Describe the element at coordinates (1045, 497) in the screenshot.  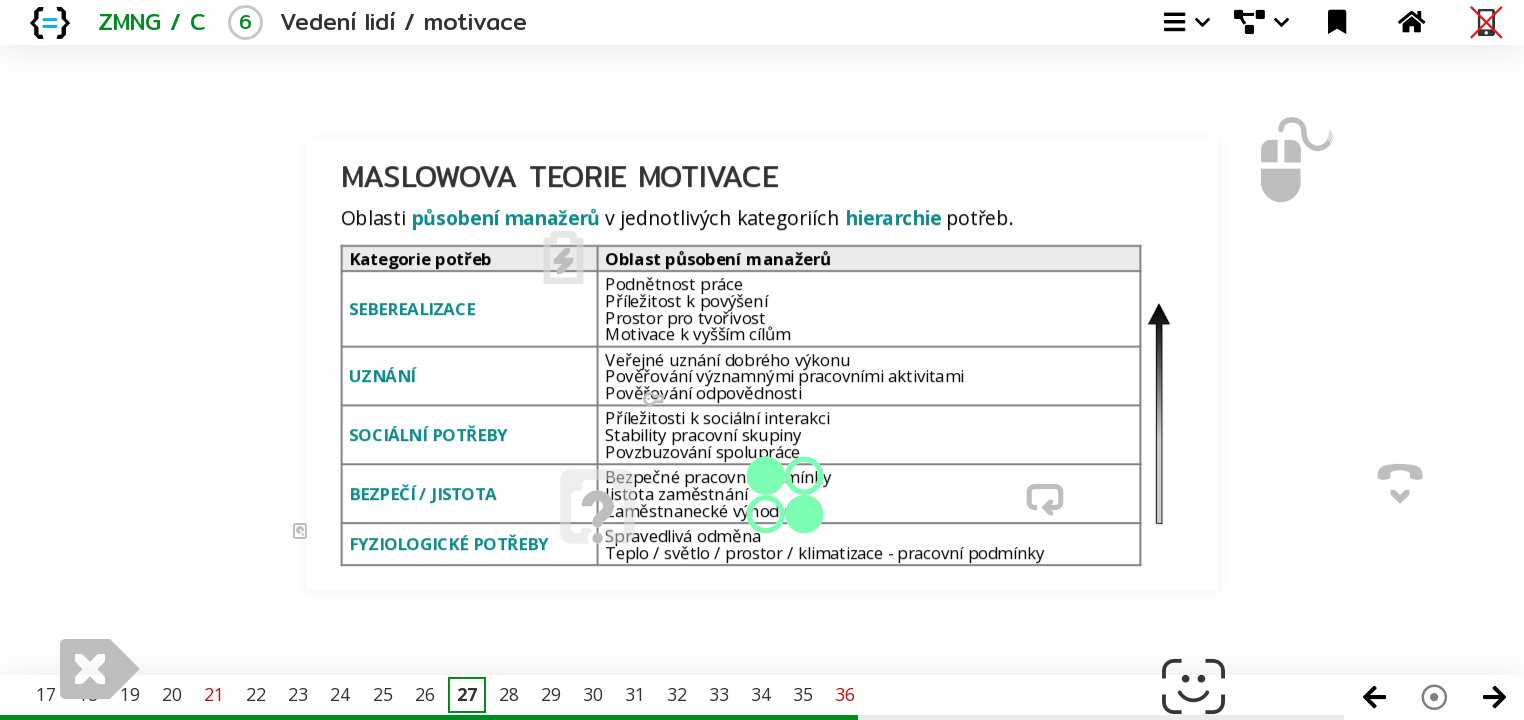
I see `enable repeat mode for current playlist` at that location.